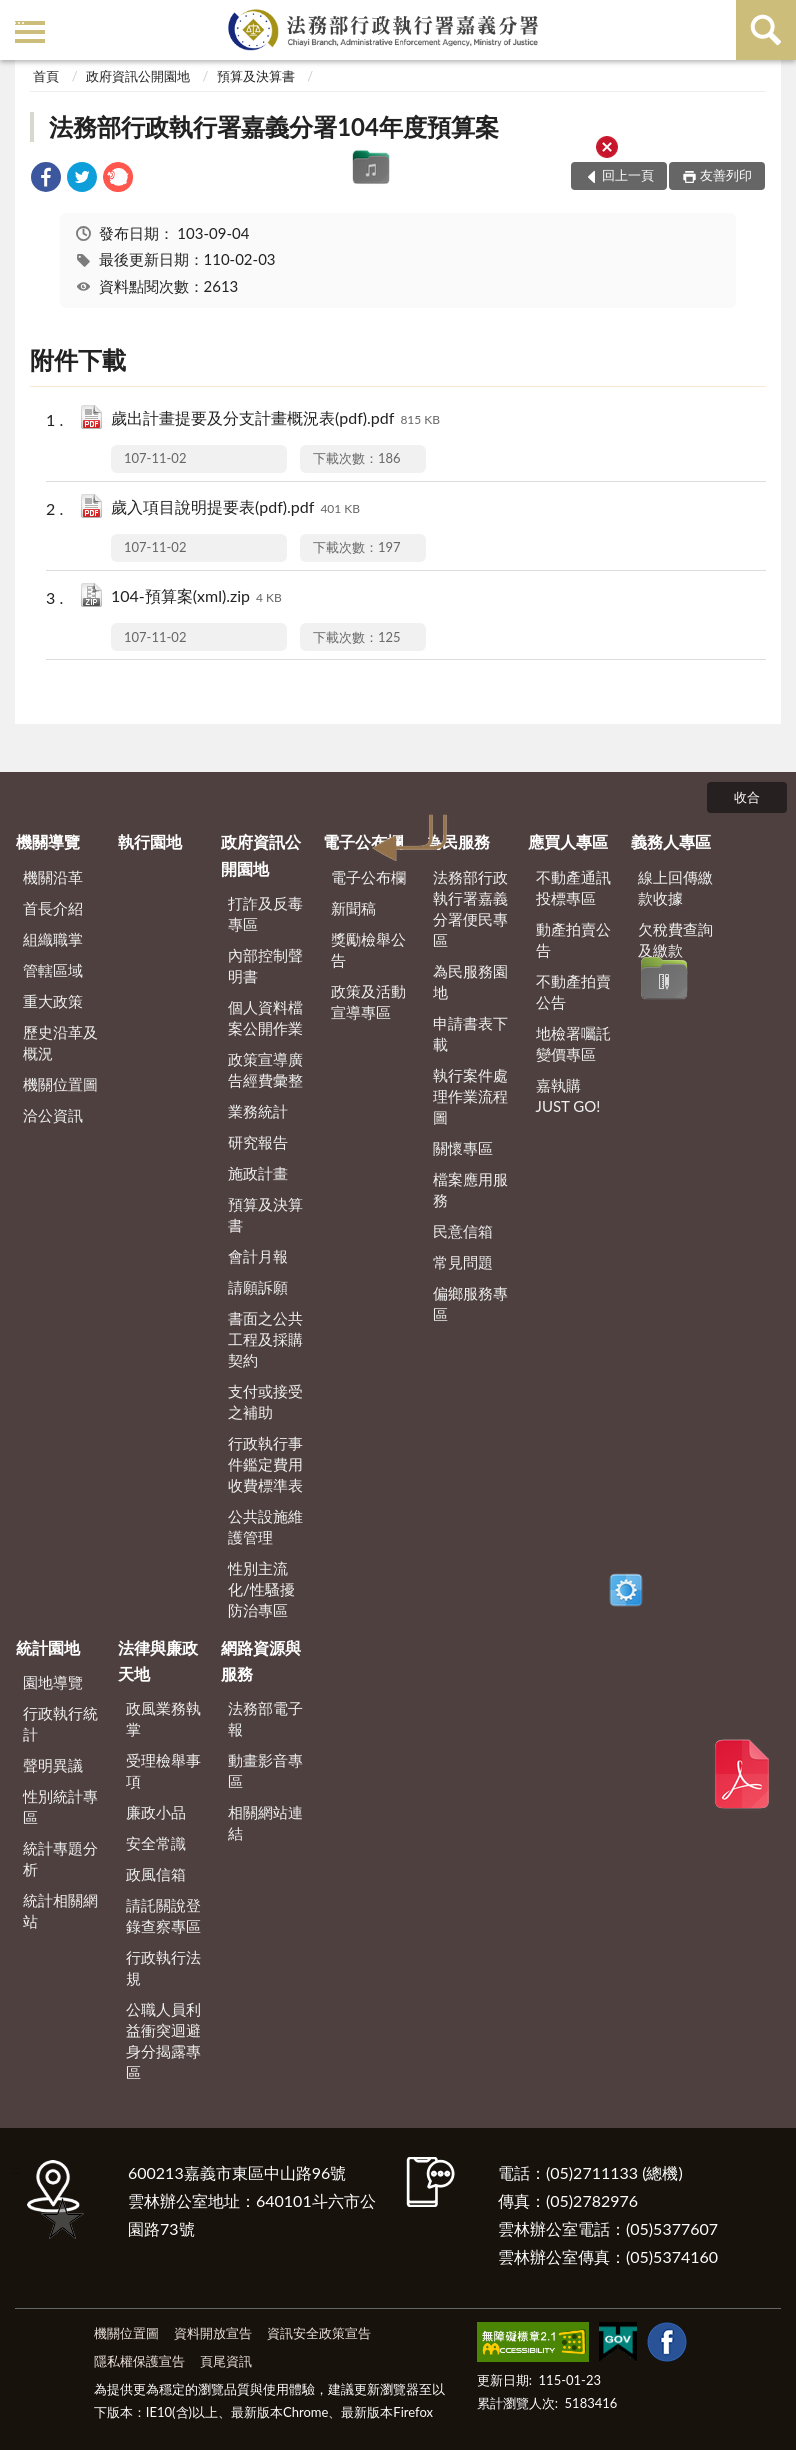 The height and width of the screenshot is (2450, 796). What do you see at coordinates (408, 837) in the screenshot?
I see `reply to all recipients of an email` at bounding box center [408, 837].